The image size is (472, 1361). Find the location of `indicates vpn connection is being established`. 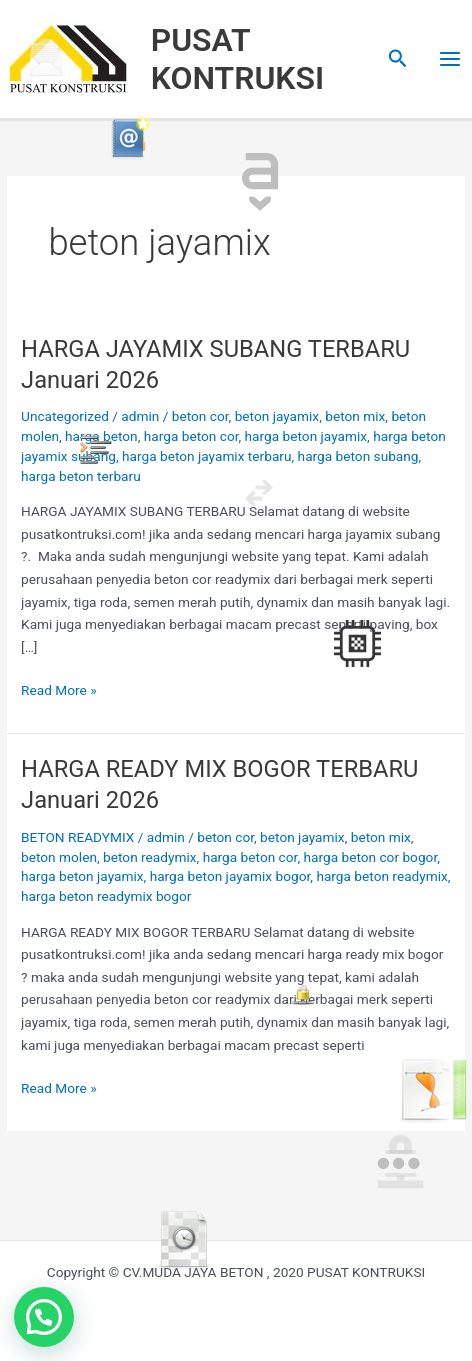

indicates vpn connection is being established is located at coordinates (400, 1161).